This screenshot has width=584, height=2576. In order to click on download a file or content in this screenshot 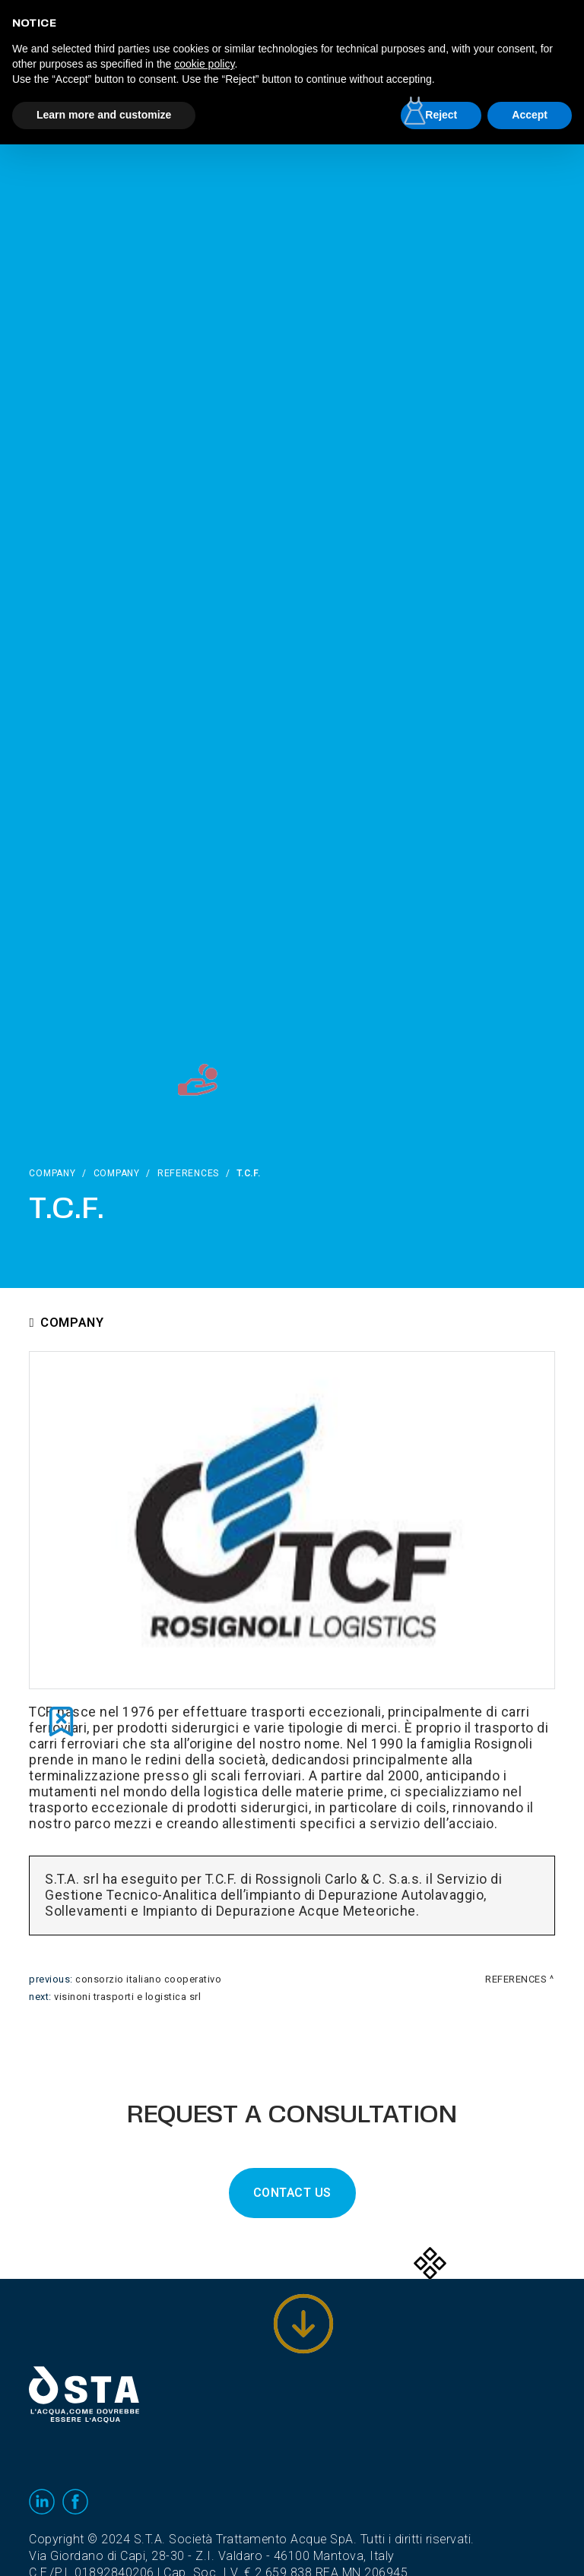, I will do `click(303, 2324)`.